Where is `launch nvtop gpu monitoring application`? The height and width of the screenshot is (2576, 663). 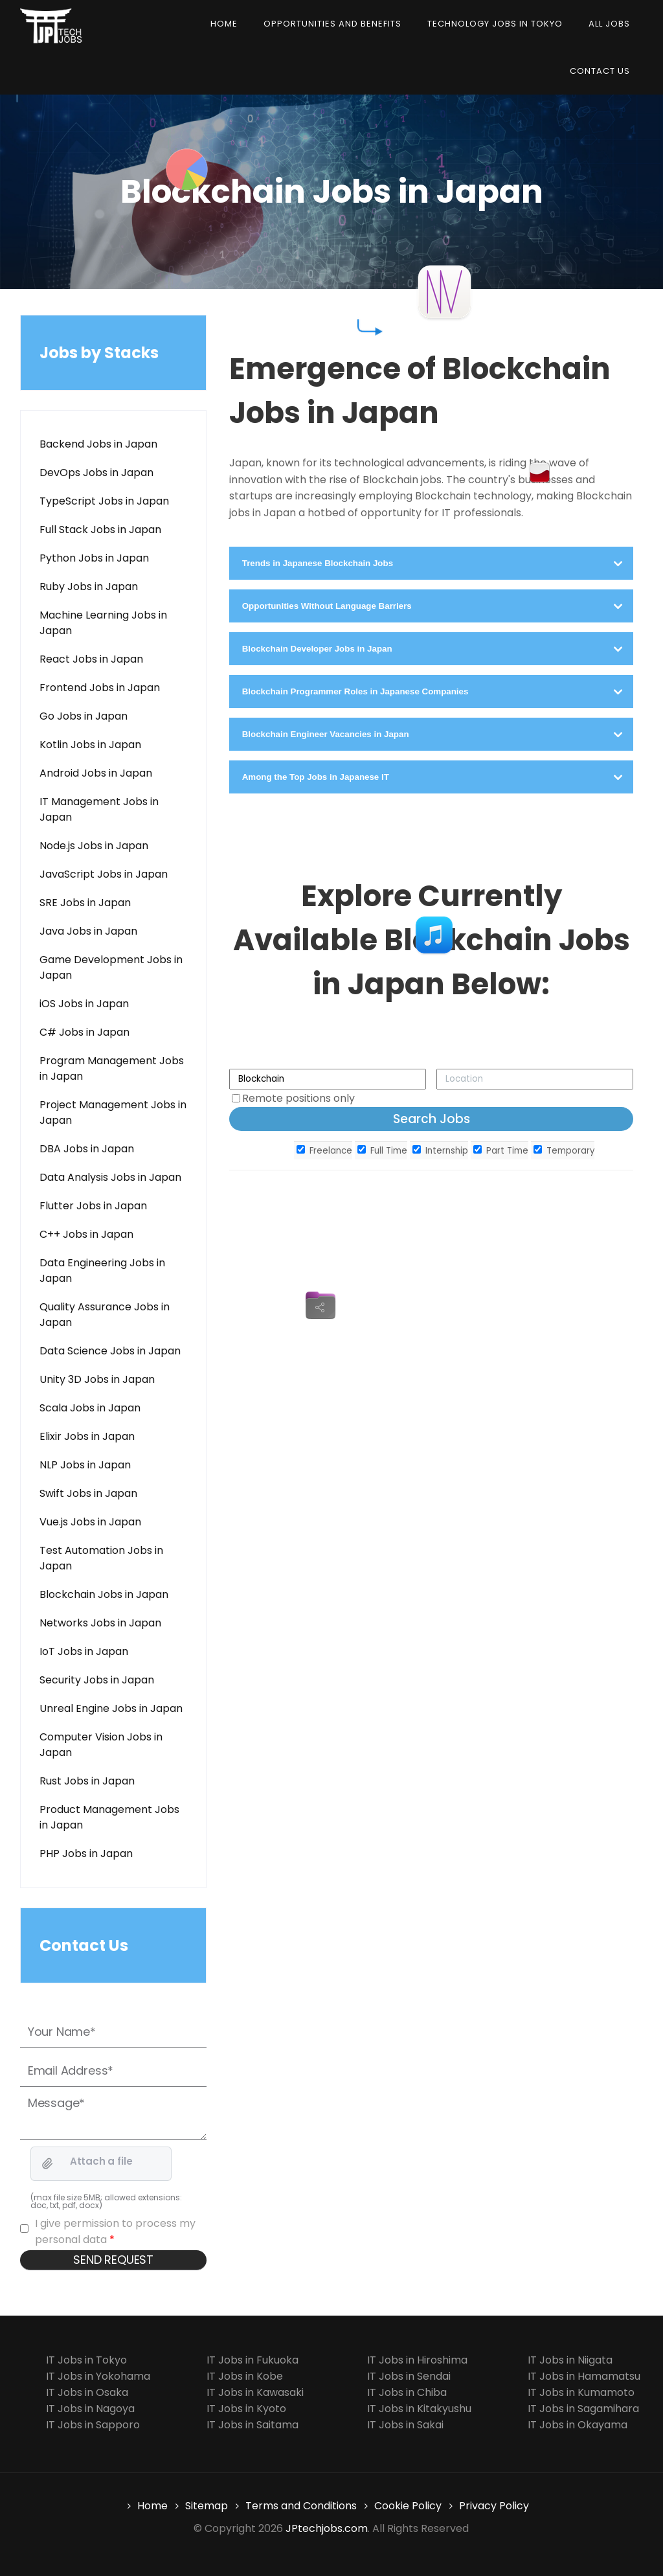 launch nvtop gpu monitoring application is located at coordinates (444, 291).